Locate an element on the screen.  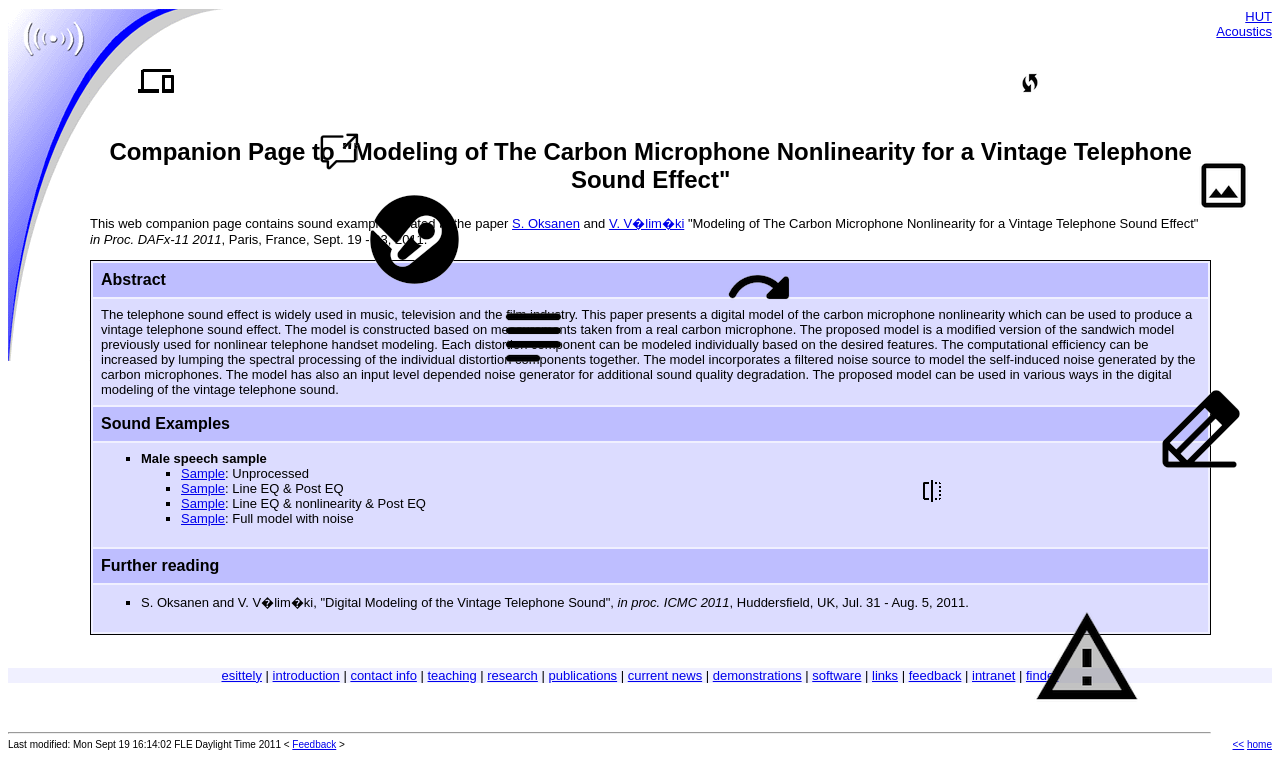
view document subject or content summary is located at coordinates (533, 337).